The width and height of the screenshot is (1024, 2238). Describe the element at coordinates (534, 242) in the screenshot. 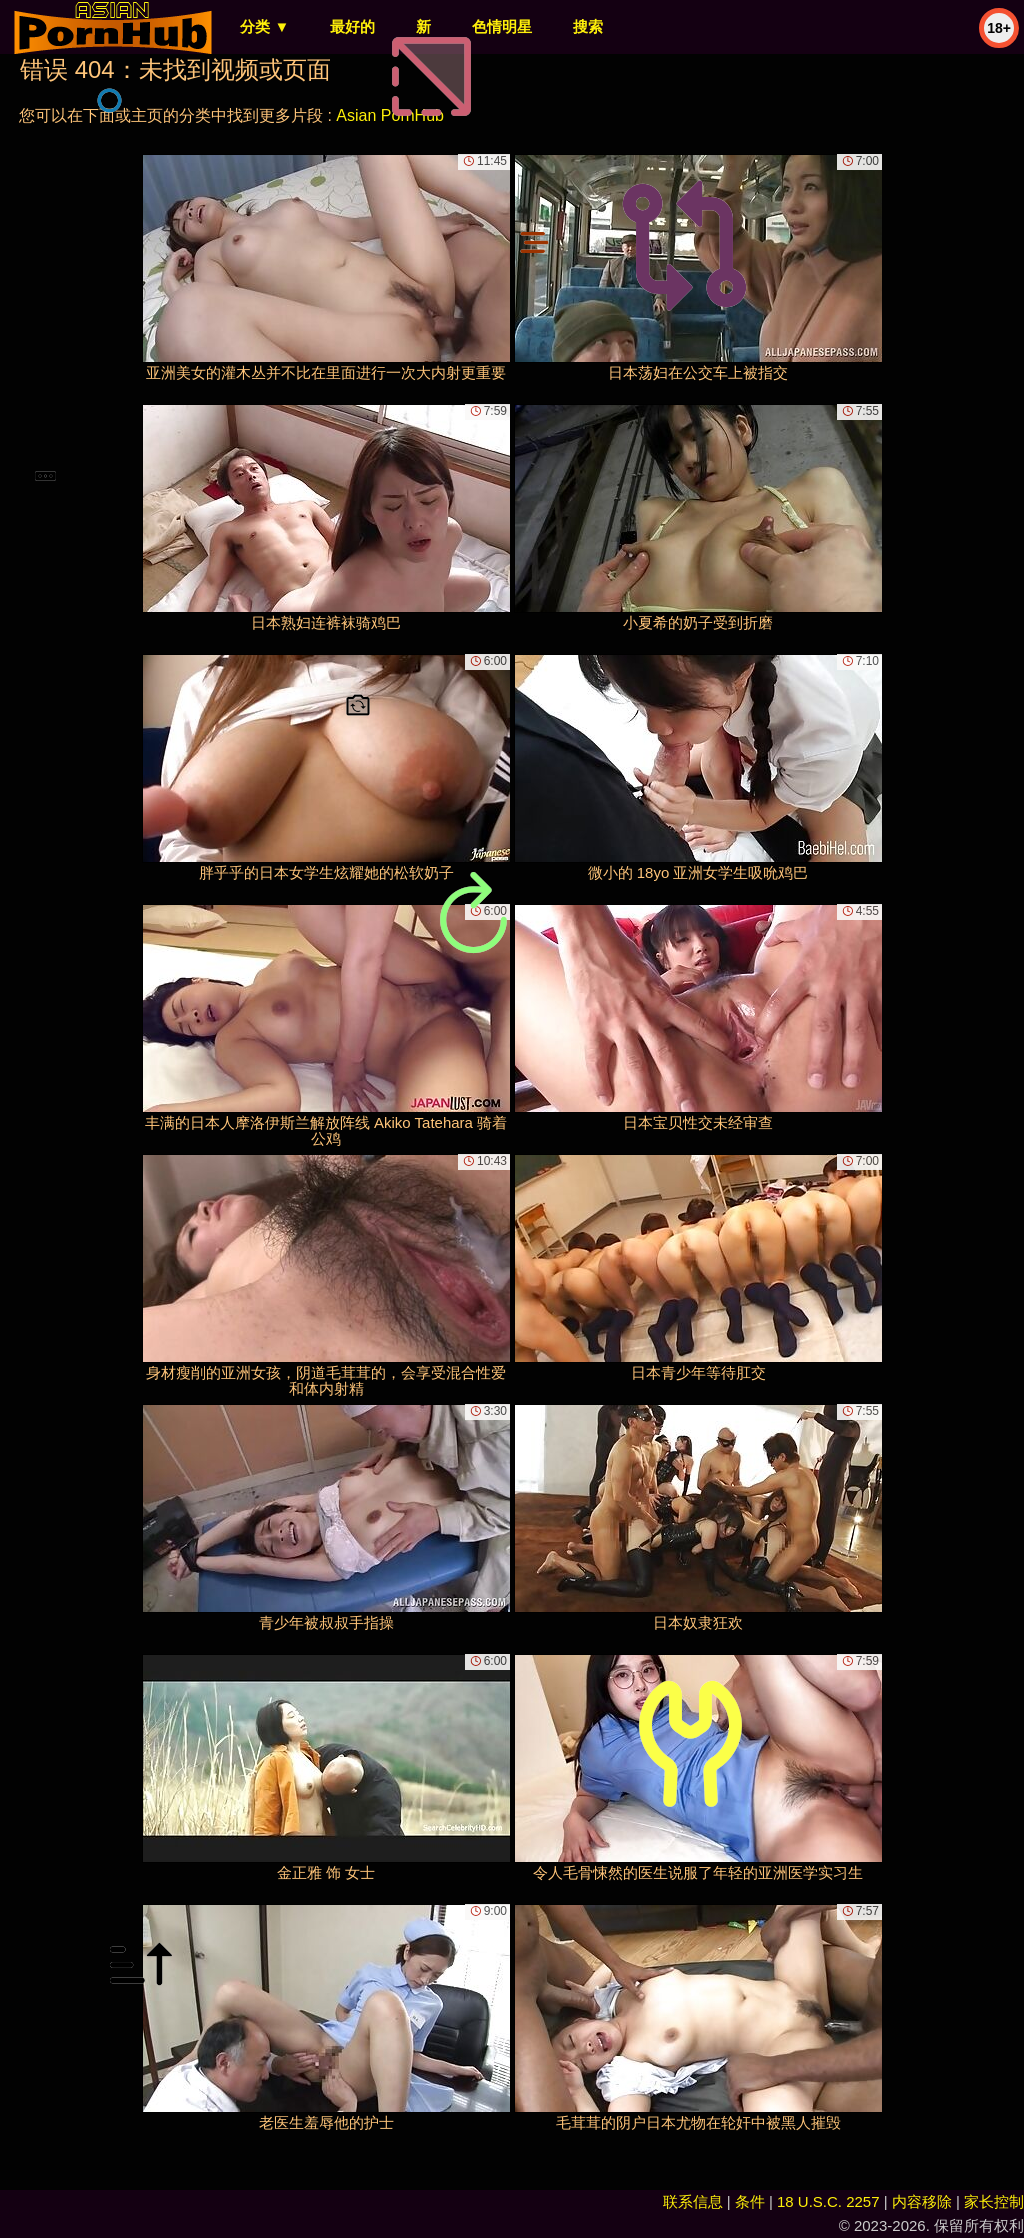

I see `open navigation menu` at that location.